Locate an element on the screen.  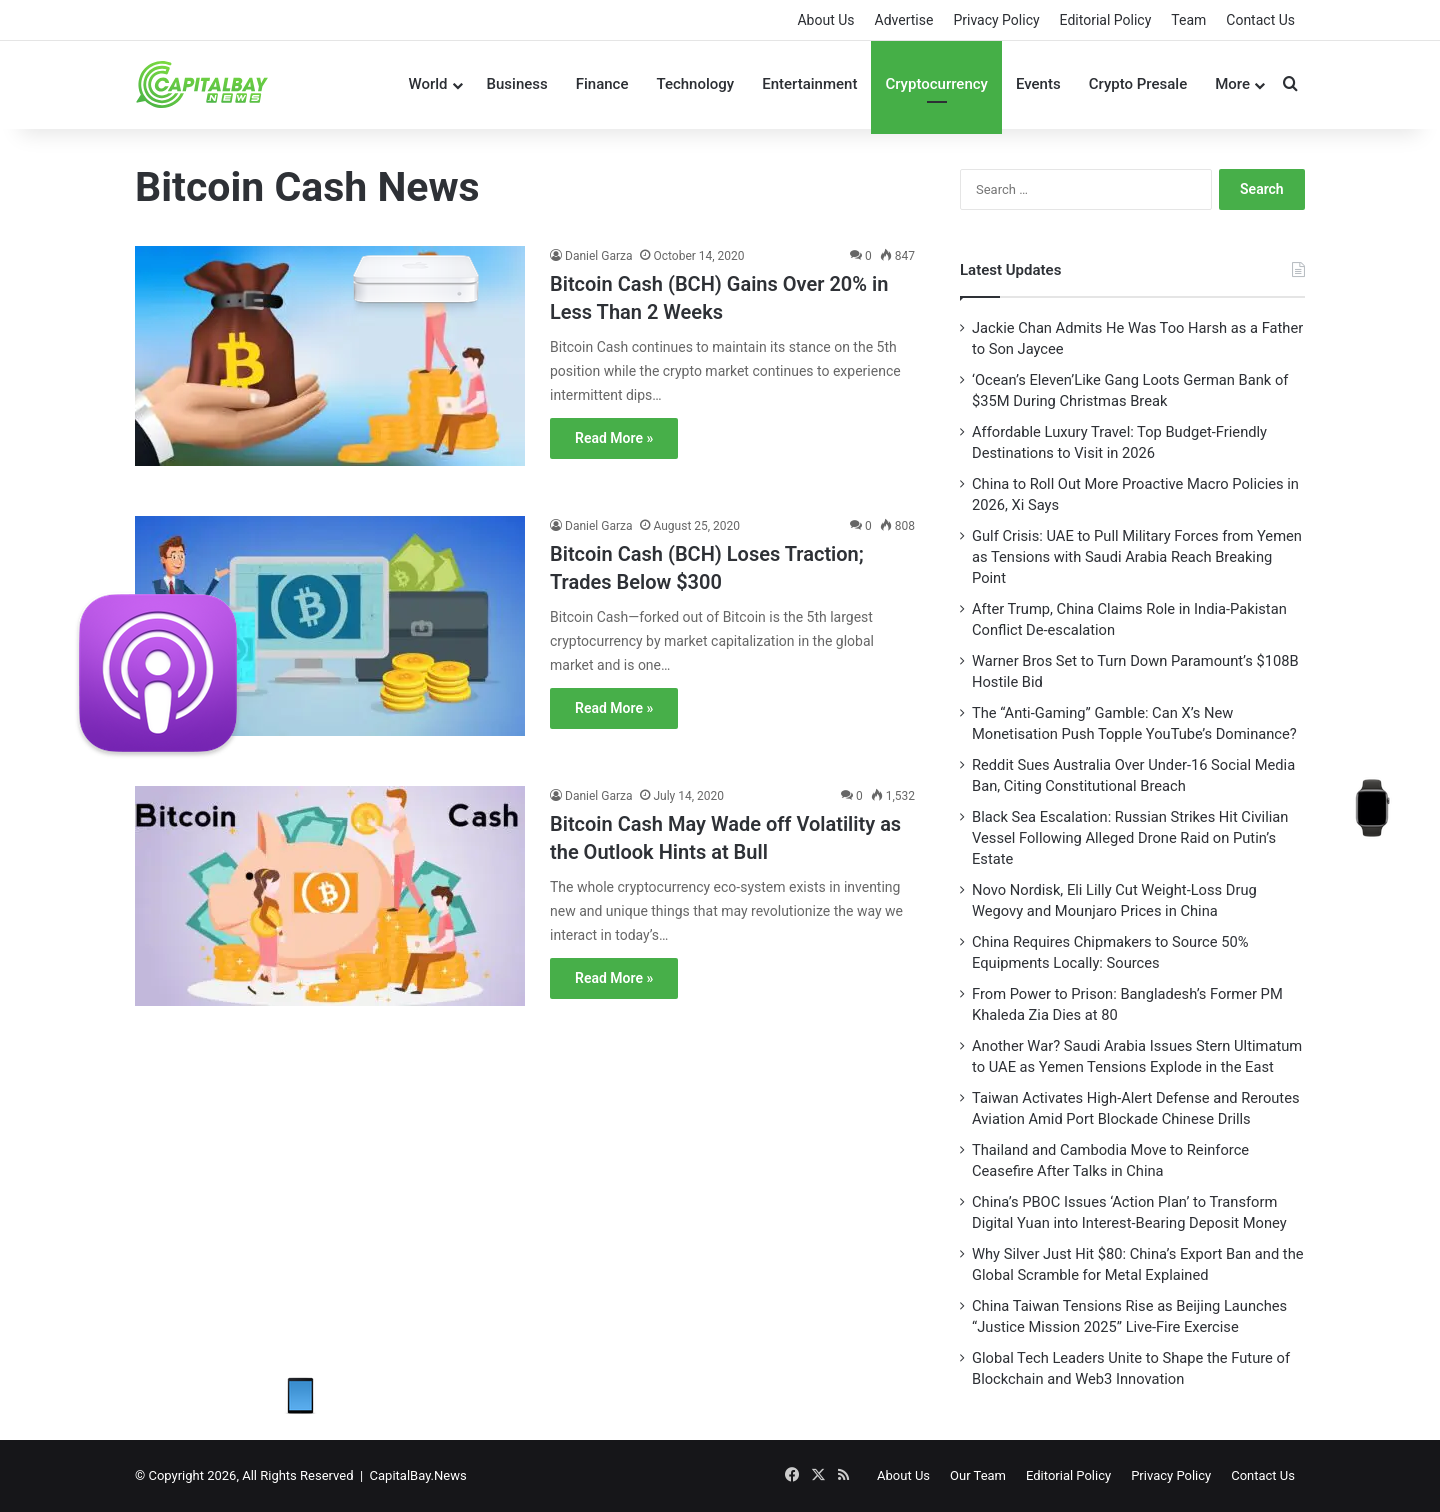
manage connected iPad device is located at coordinates (300, 1395).